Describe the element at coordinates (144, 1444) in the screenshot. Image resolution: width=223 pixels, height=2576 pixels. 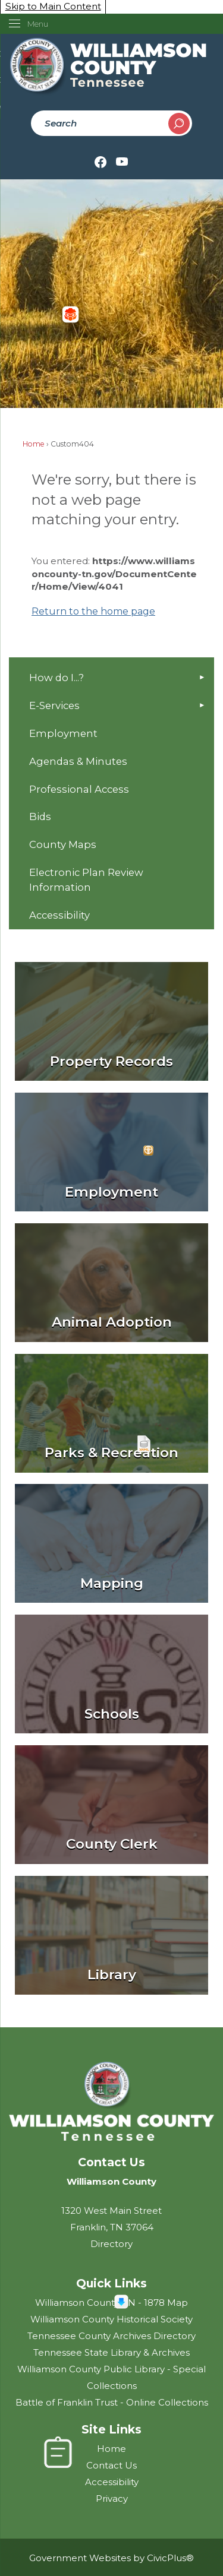
I see `a yaml configuration file` at that location.